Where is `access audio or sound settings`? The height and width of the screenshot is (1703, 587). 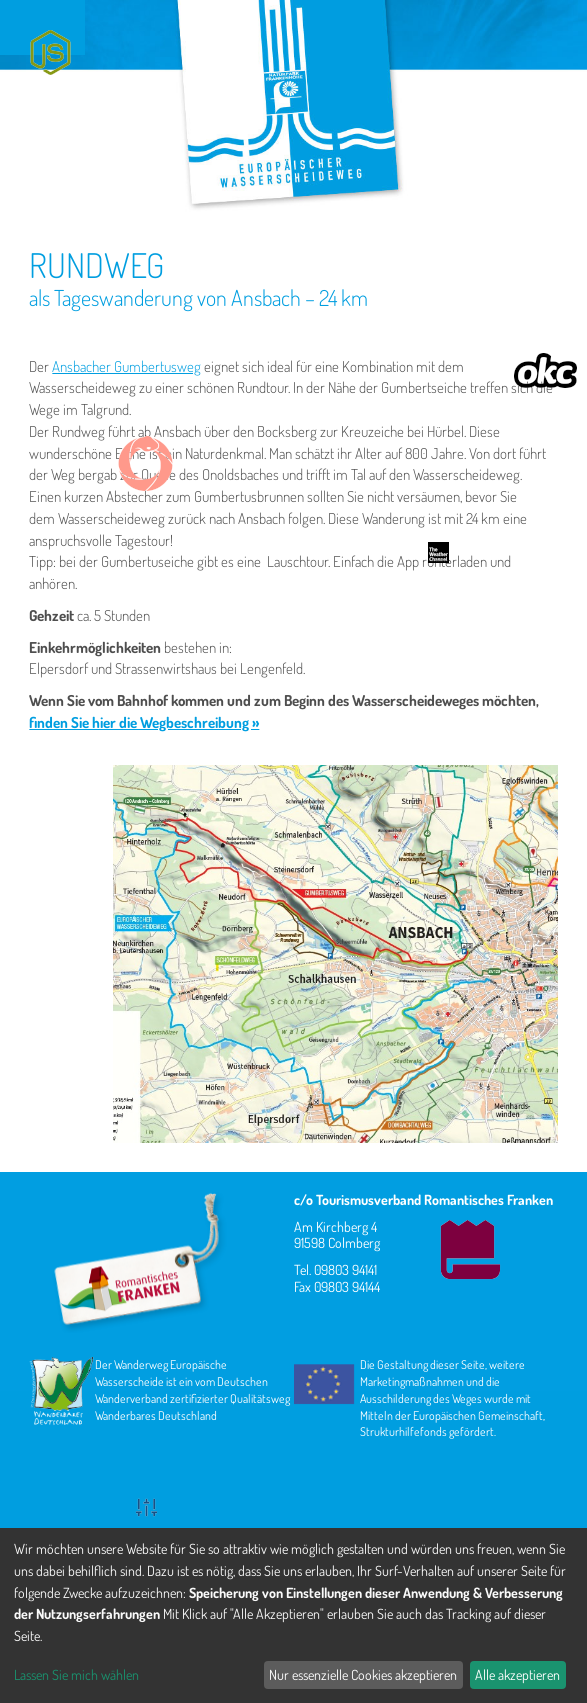 access audio or sound settings is located at coordinates (146, 1507).